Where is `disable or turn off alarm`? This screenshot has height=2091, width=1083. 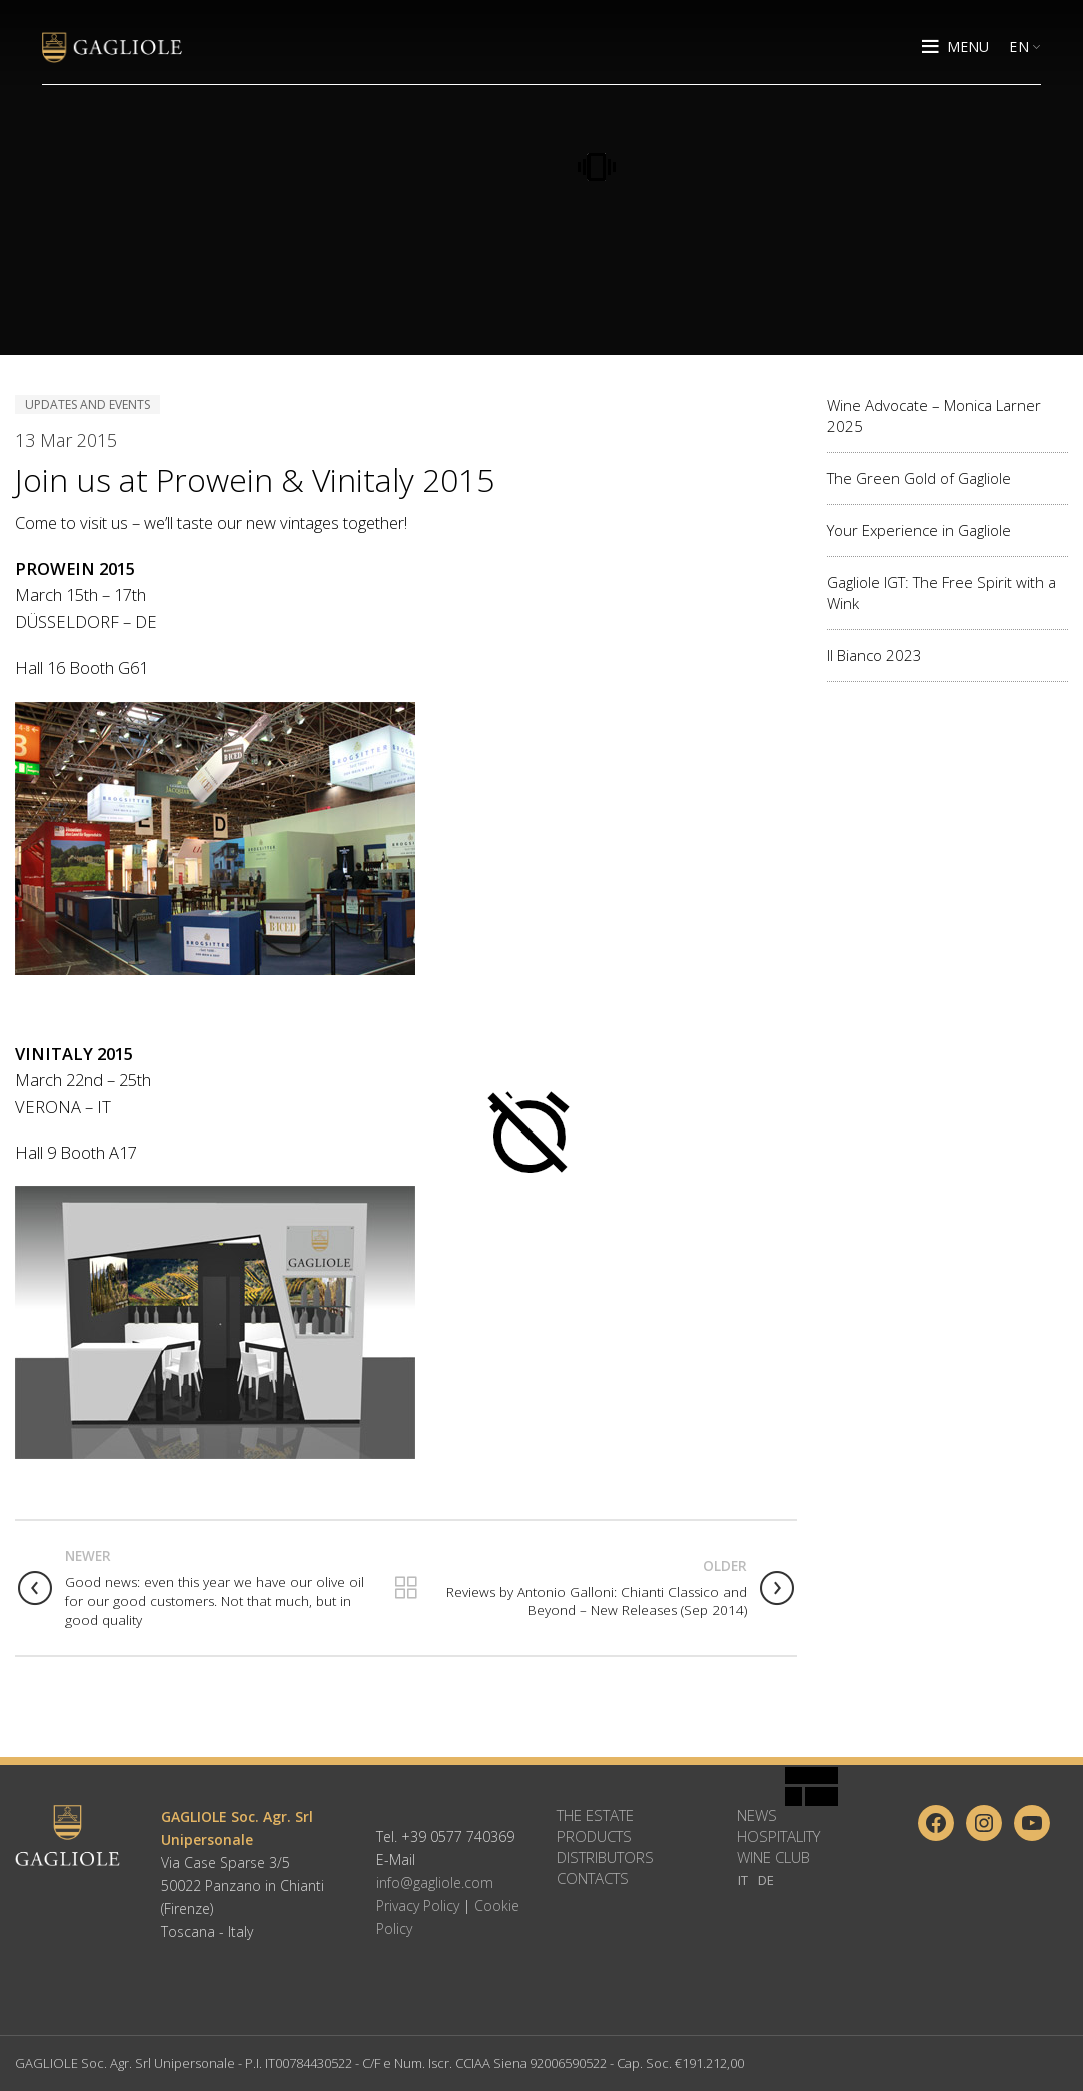
disable or turn off alarm is located at coordinates (529, 1132).